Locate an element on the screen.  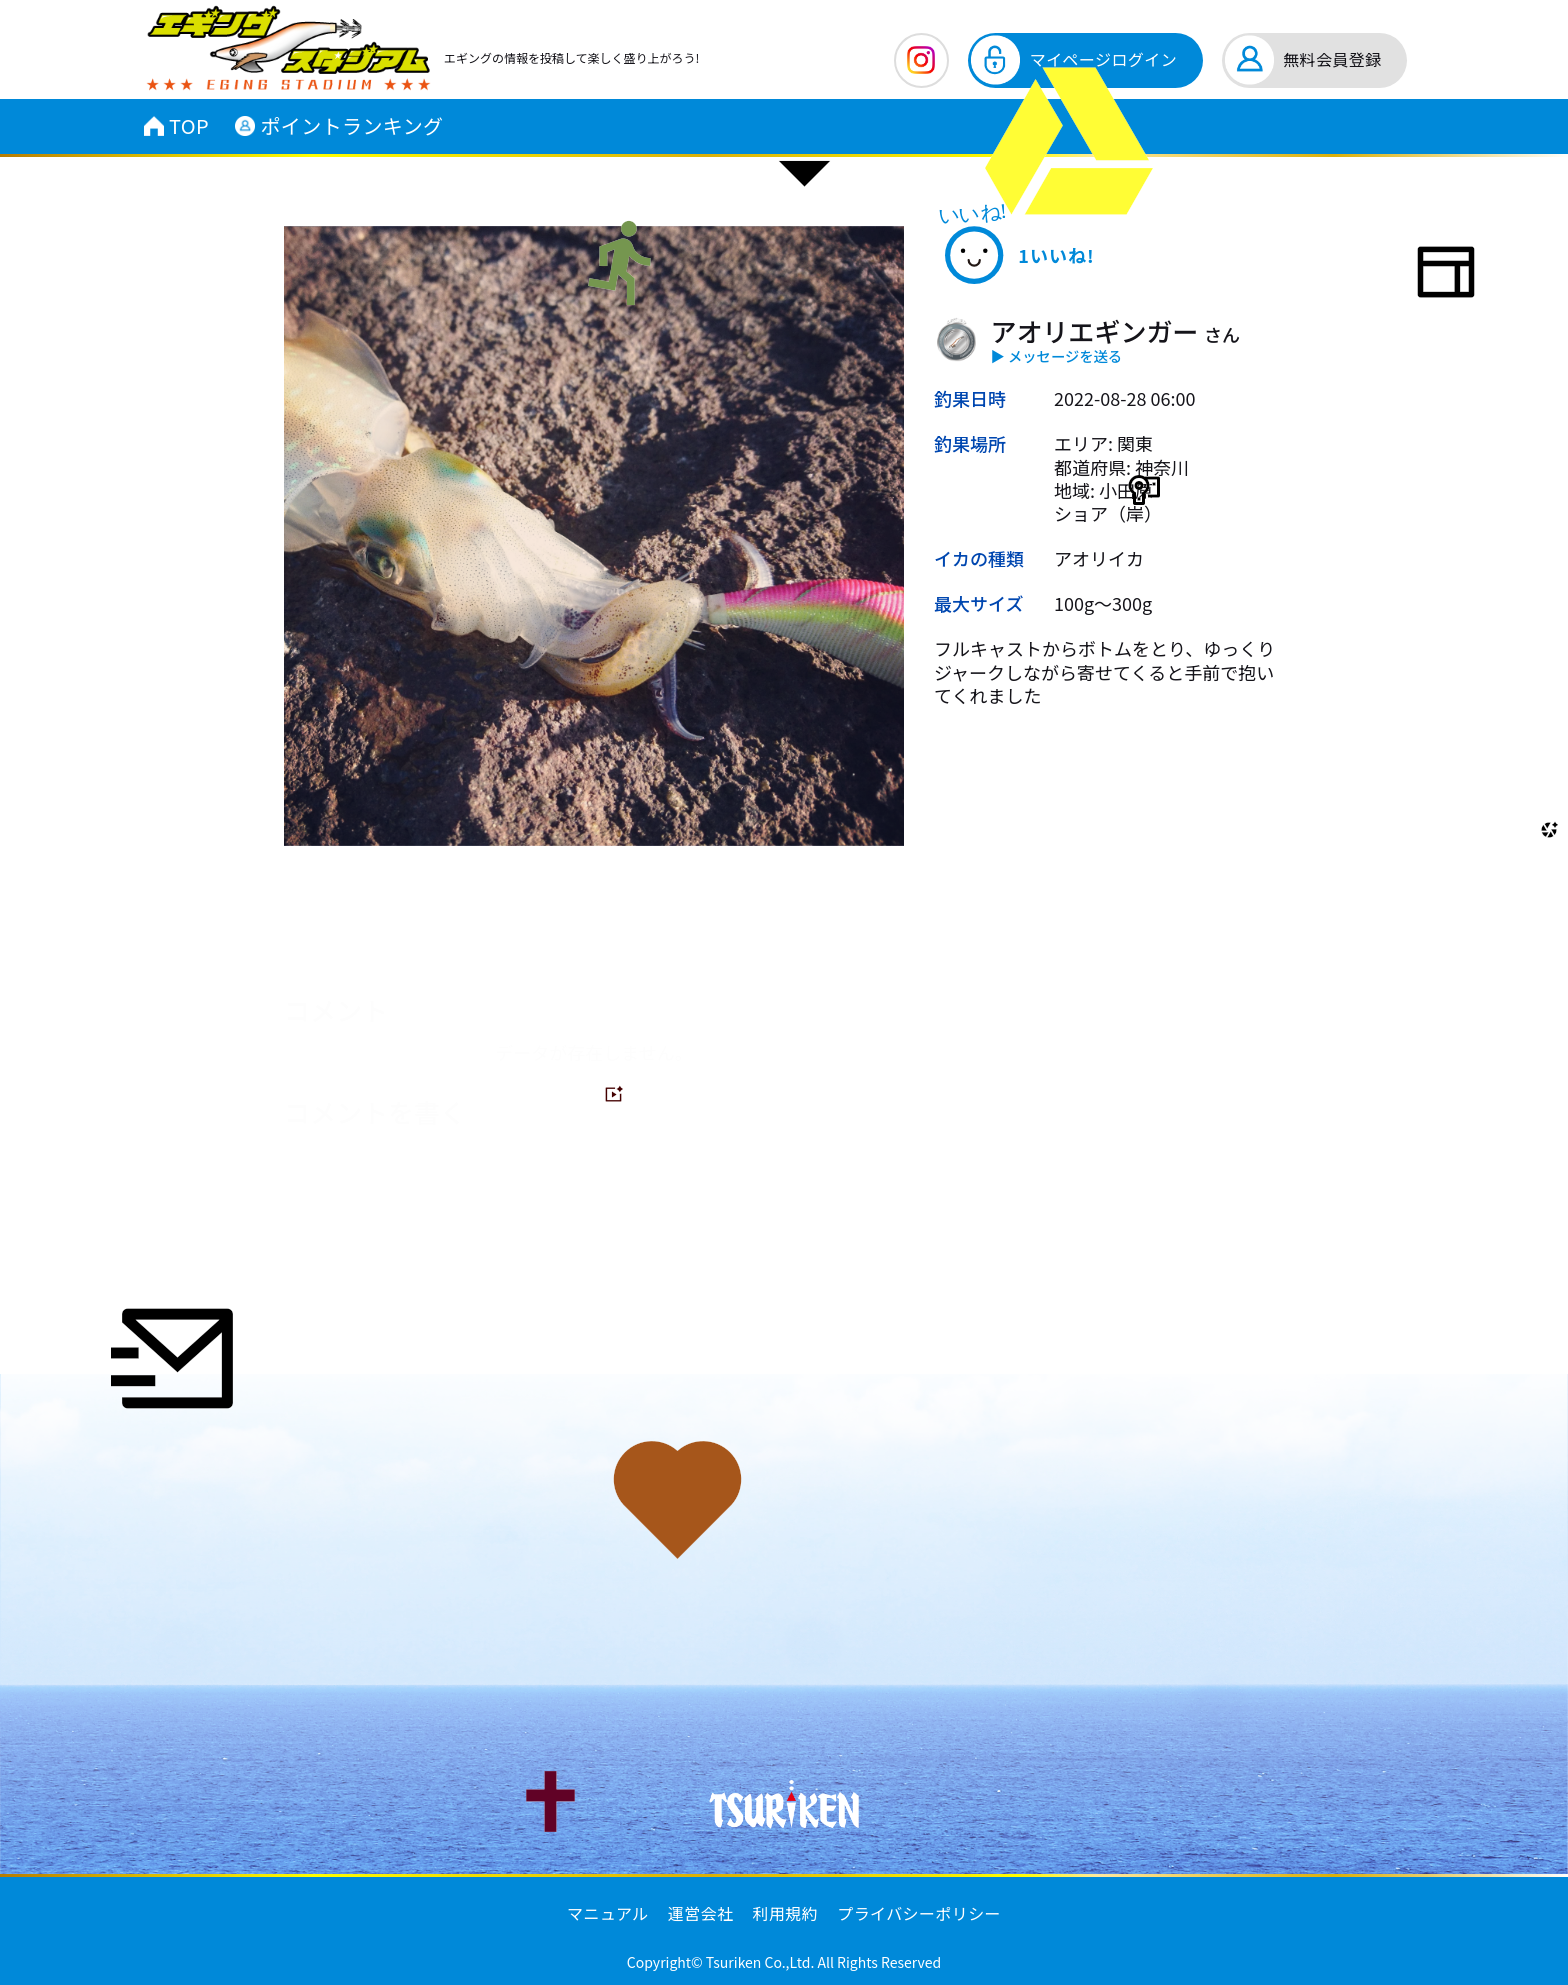
switch to two-column layout with header is located at coordinates (1446, 272).